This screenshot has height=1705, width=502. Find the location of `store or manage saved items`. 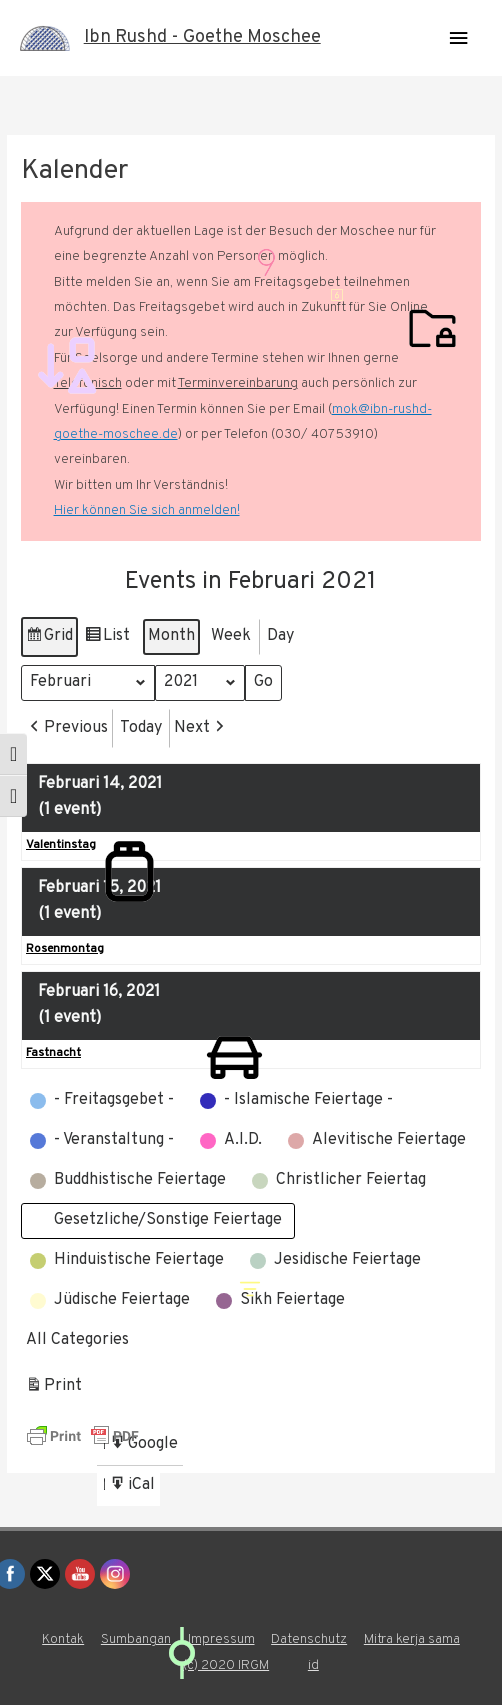

store or manage saved items is located at coordinates (129, 871).